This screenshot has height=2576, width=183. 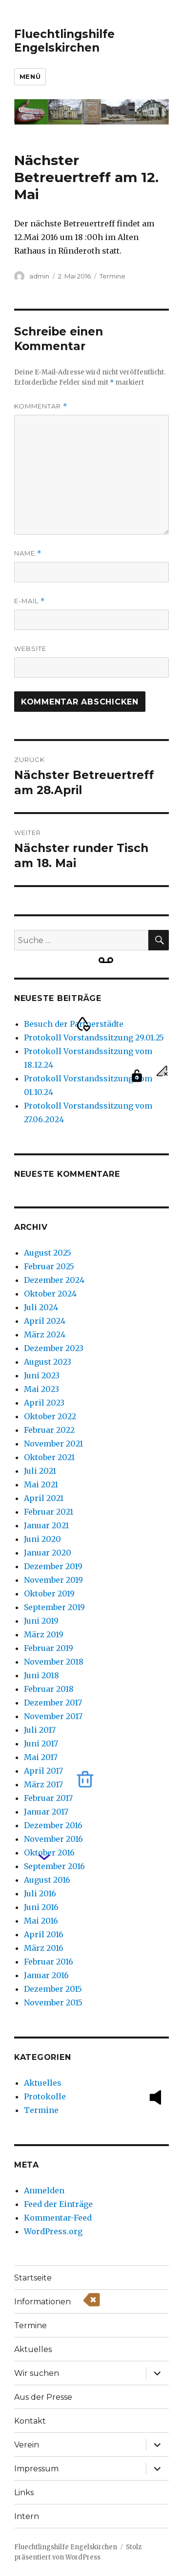 I want to click on delete the previous character, so click(x=91, y=2299).